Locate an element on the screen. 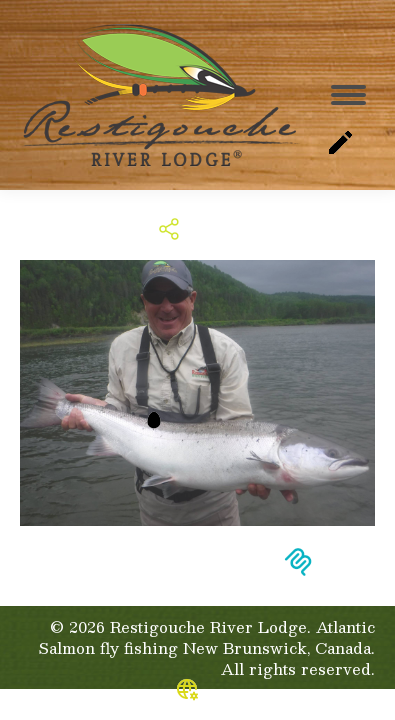  indicates egg or egg-containing ingredient is located at coordinates (154, 420).